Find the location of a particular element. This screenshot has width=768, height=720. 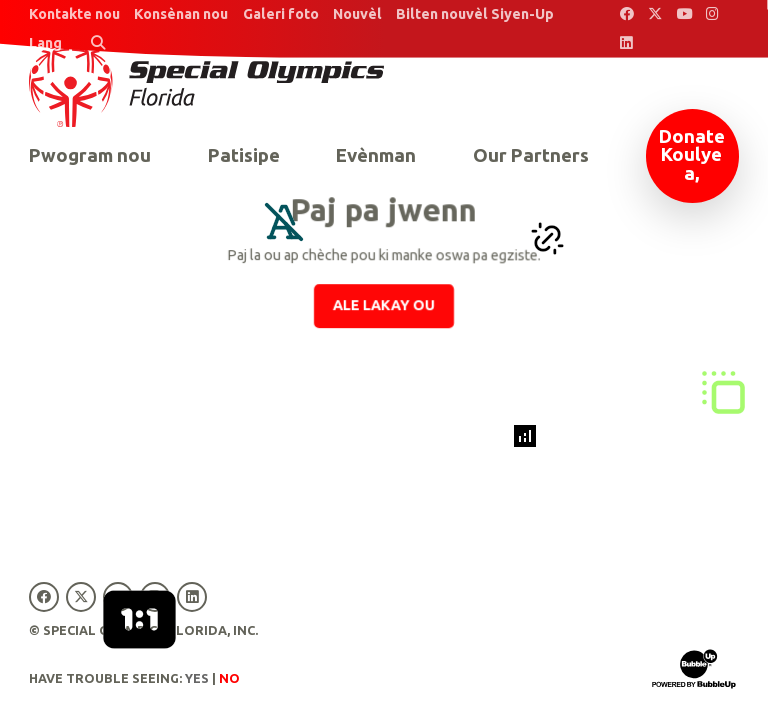

view analytics and statistics is located at coordinates (525, 436).